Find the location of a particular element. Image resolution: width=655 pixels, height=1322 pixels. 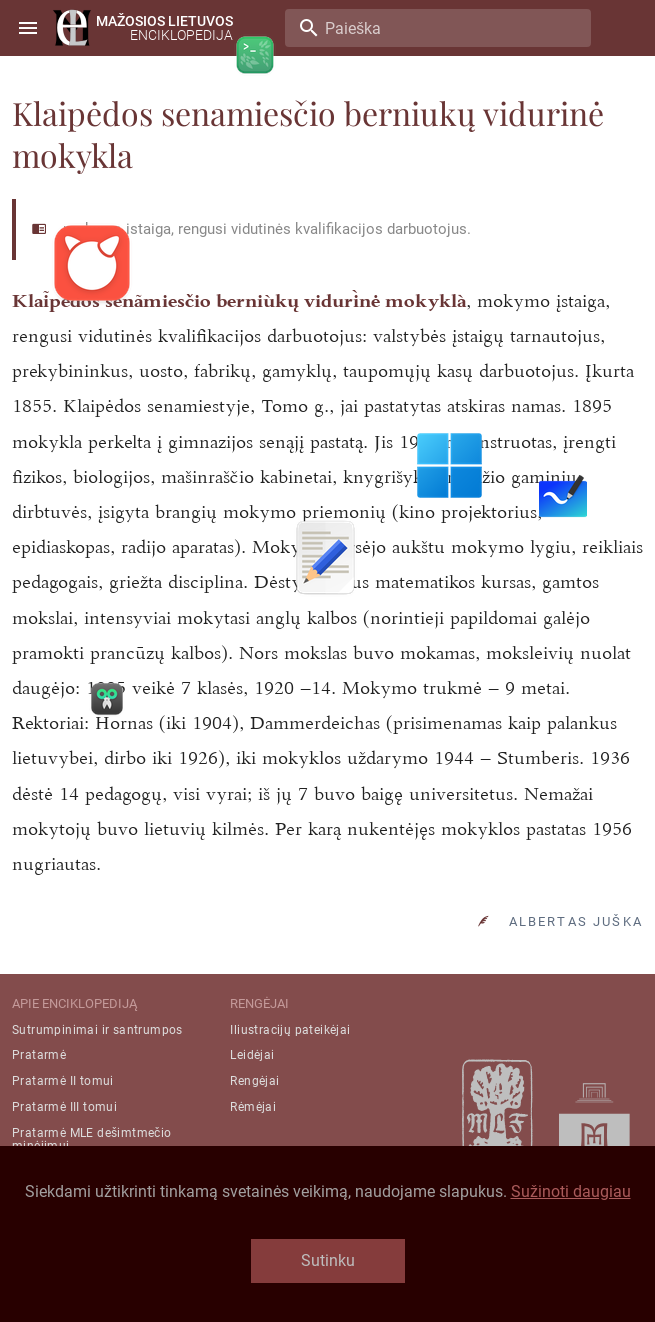

open the Windows start menu is located at coordinates (449, 465).